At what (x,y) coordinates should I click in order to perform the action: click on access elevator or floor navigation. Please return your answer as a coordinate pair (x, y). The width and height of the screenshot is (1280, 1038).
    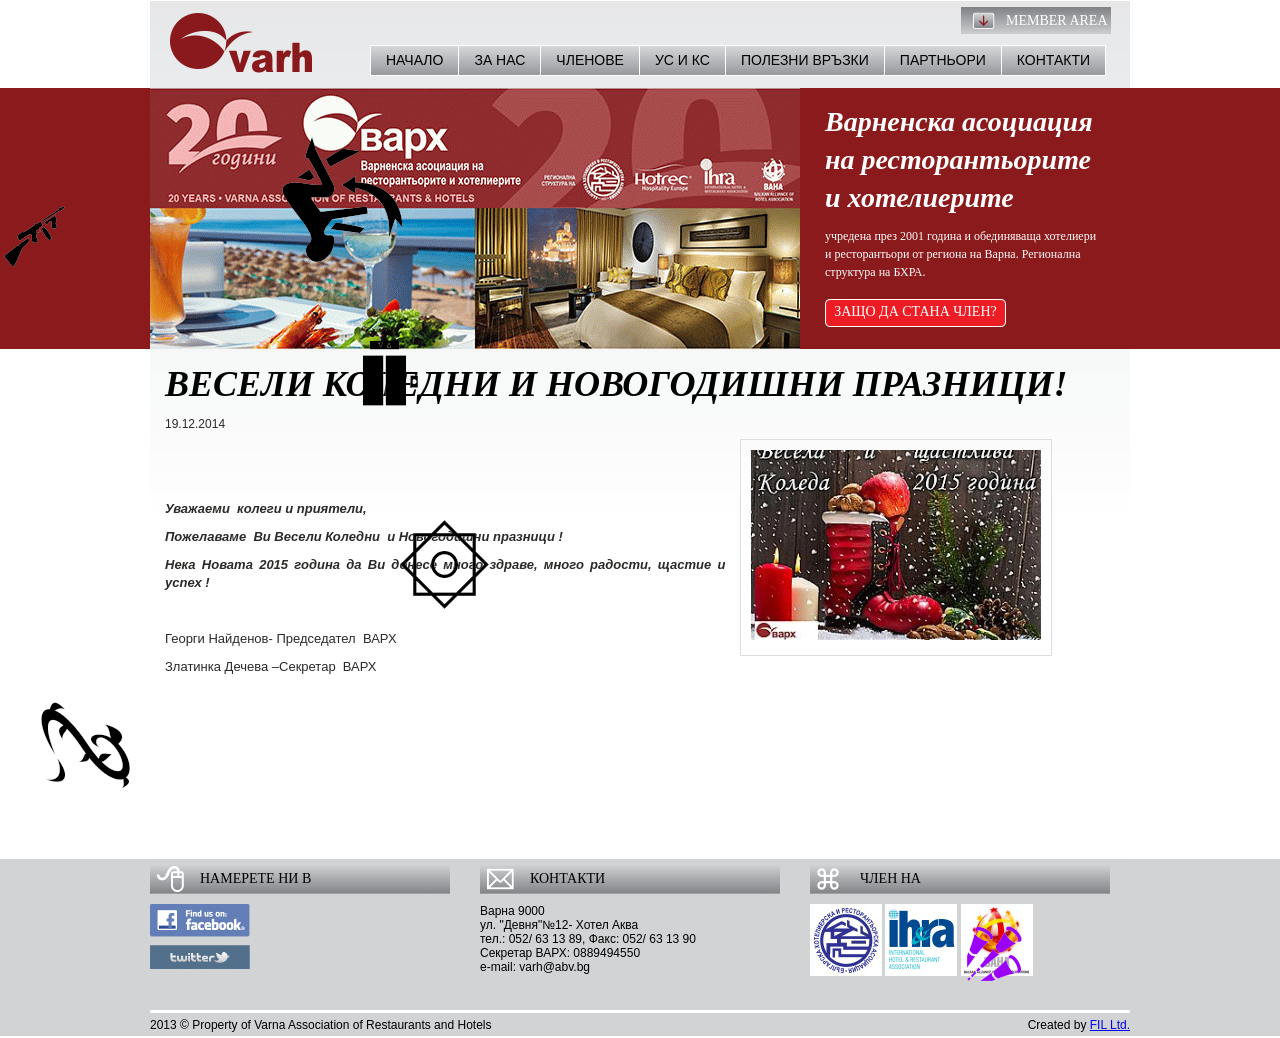
    Looking at the image, I should click on (384, 372).